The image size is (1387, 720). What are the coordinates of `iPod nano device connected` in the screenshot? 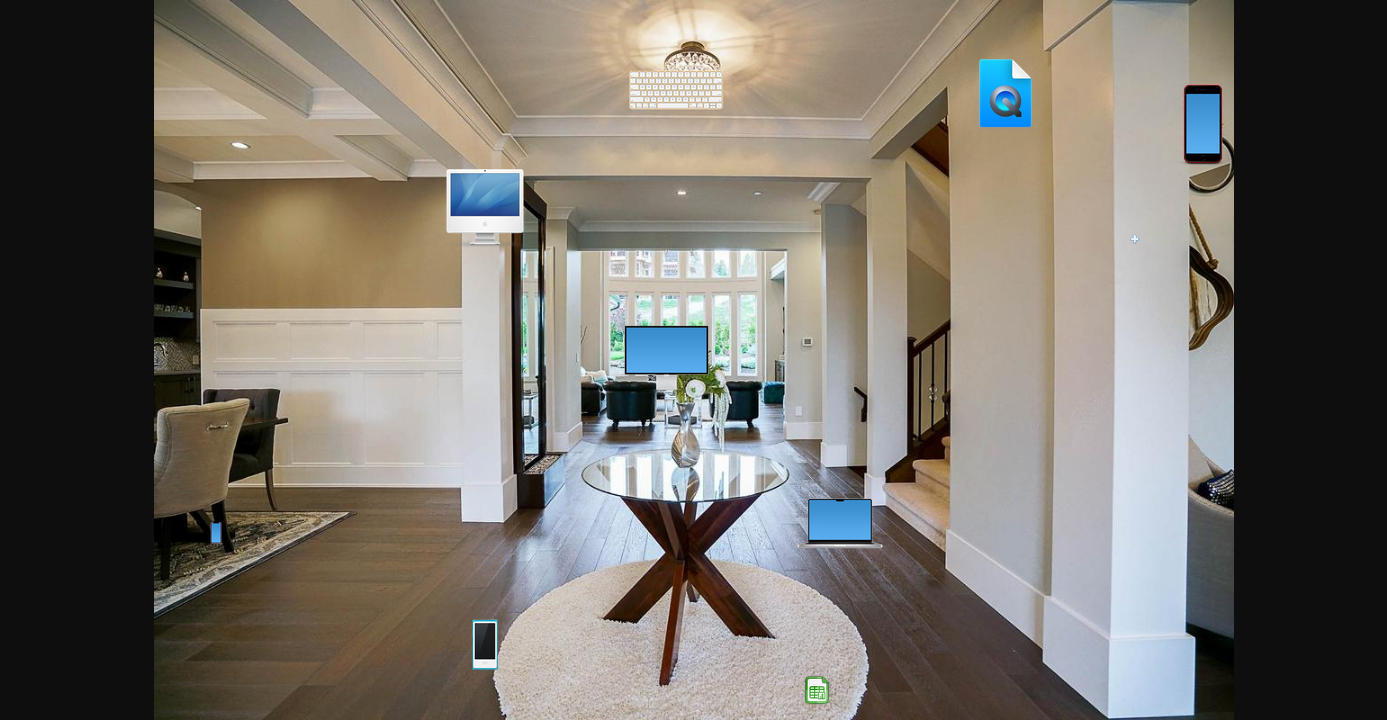 It's located at (485, 645).